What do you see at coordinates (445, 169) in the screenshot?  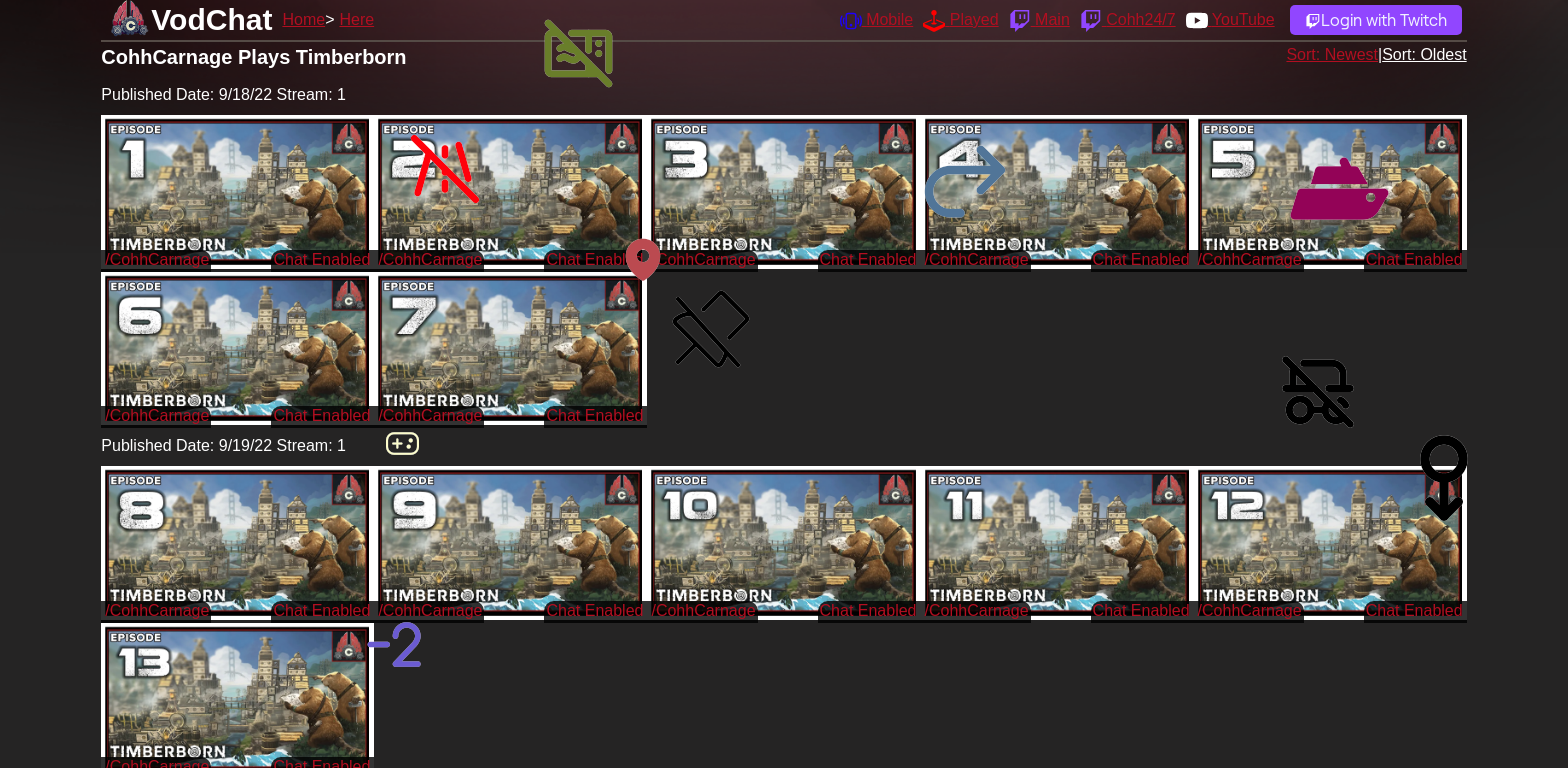 I see `road or route unavailable` at bounding box center [445, 169].